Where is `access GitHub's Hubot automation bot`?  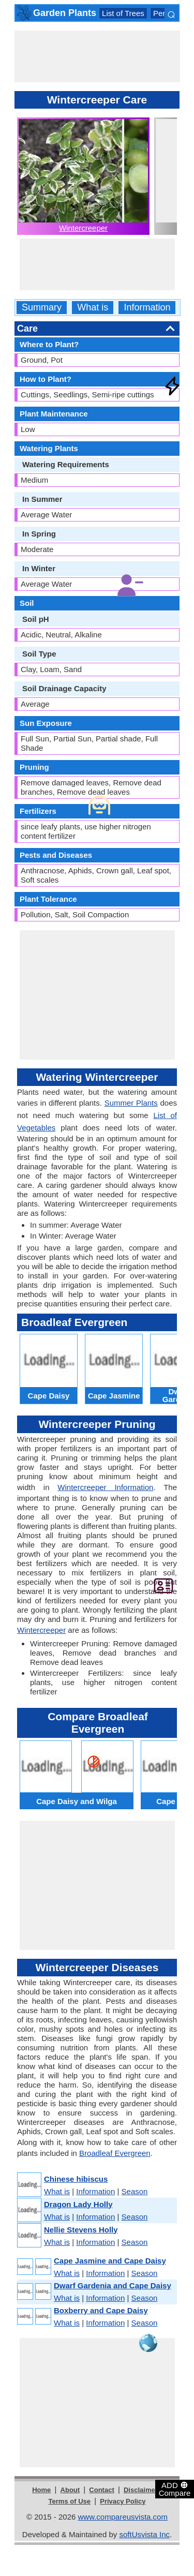 access GitHub's Hubot automation bot is located at coordinates (99, 807).